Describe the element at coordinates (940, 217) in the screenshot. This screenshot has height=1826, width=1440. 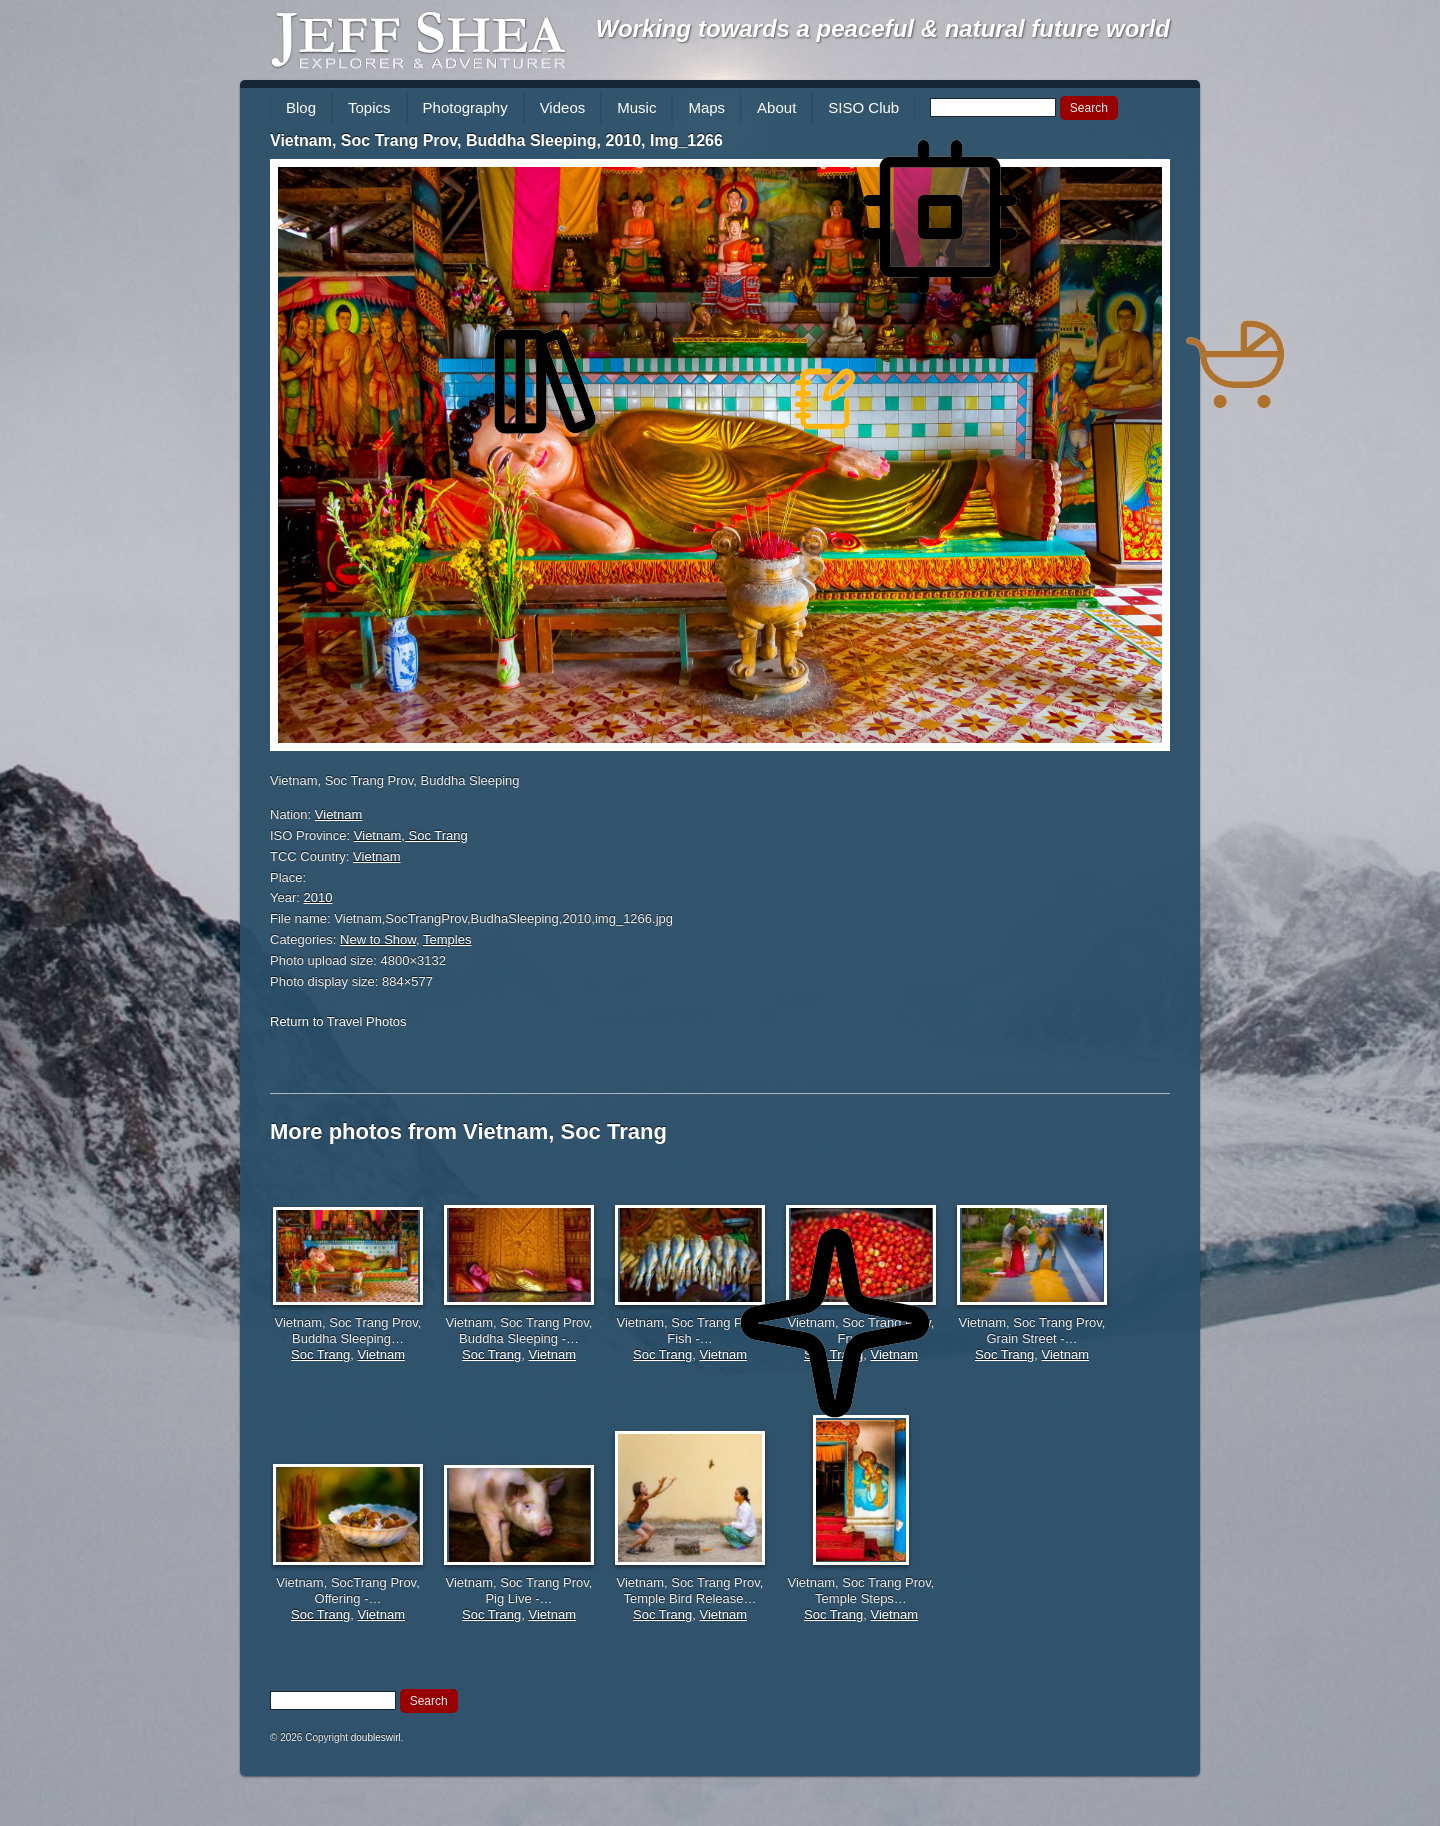
I see `view processor or system performance` at that location.